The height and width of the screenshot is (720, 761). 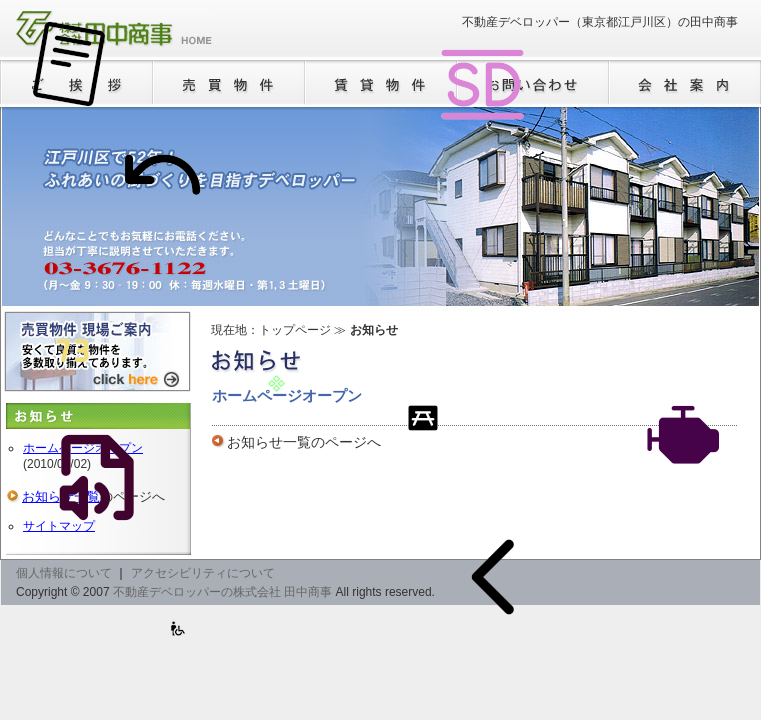 What do you see at coordinates (482, 84) in the screenshot?
I see `indicates standard definition video quality` at bounding box center [482, 84].